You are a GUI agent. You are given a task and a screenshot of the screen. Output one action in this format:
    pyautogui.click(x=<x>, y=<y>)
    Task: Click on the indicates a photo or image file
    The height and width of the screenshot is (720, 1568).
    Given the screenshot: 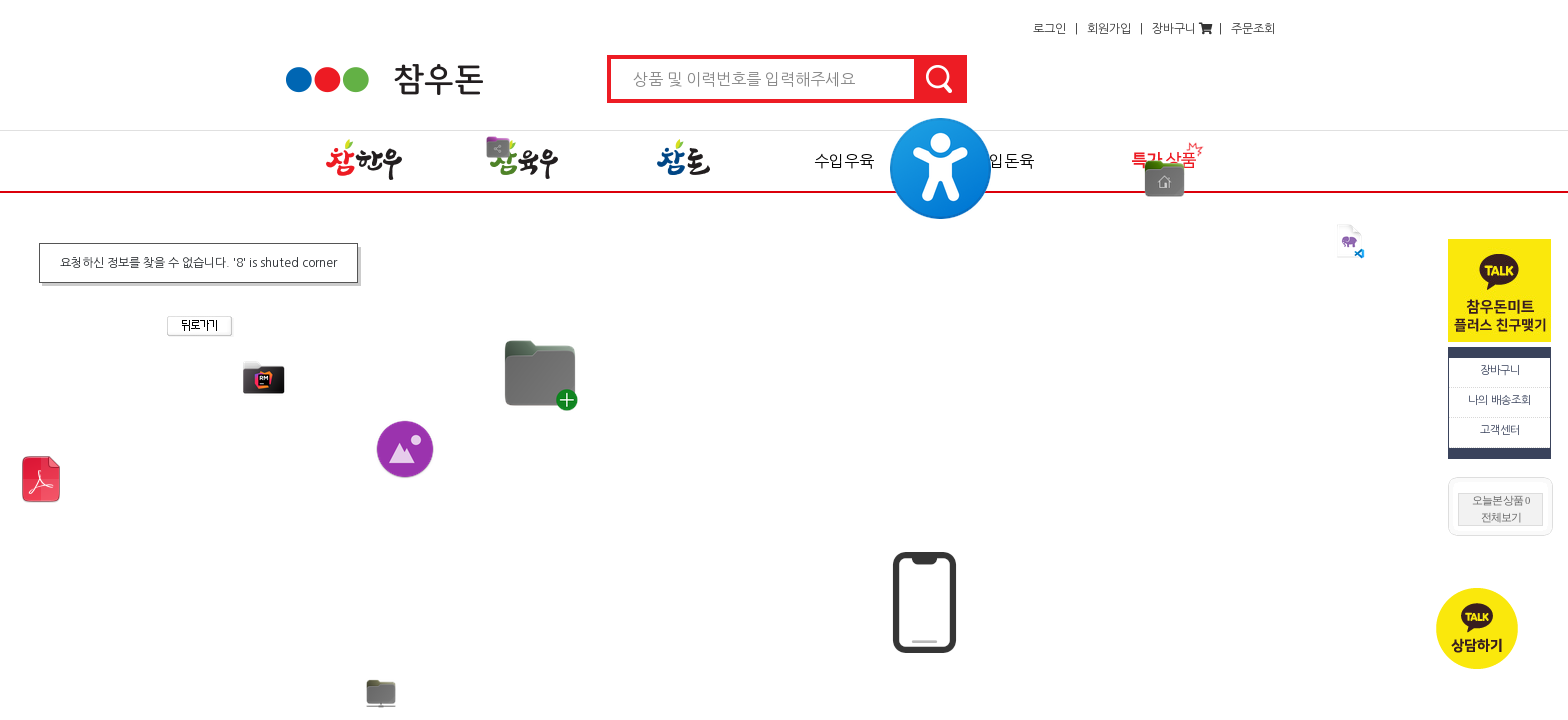 What is the action you would take?
    pyautogui.click(x=405, y=449)
    